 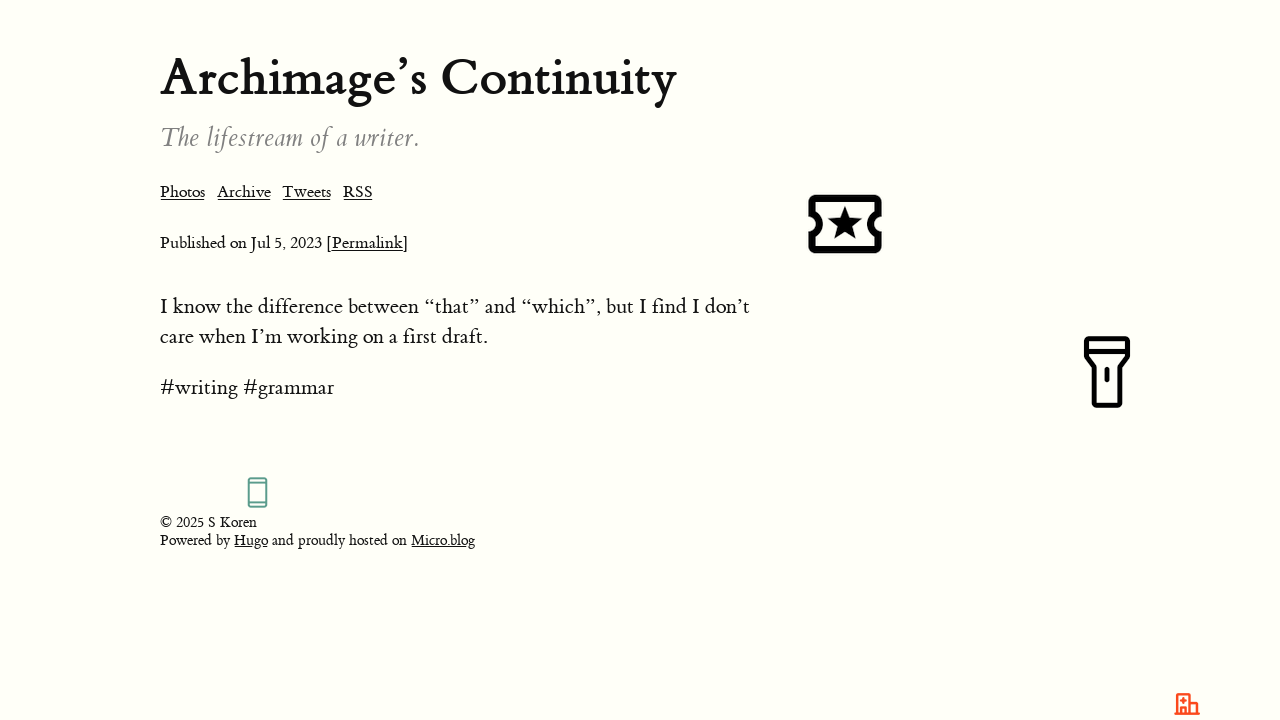 What do you see at coordinates (1107, 372) in the screenshot?
I see `toggle flashlight on or off` at bounding box center [1107, 372].